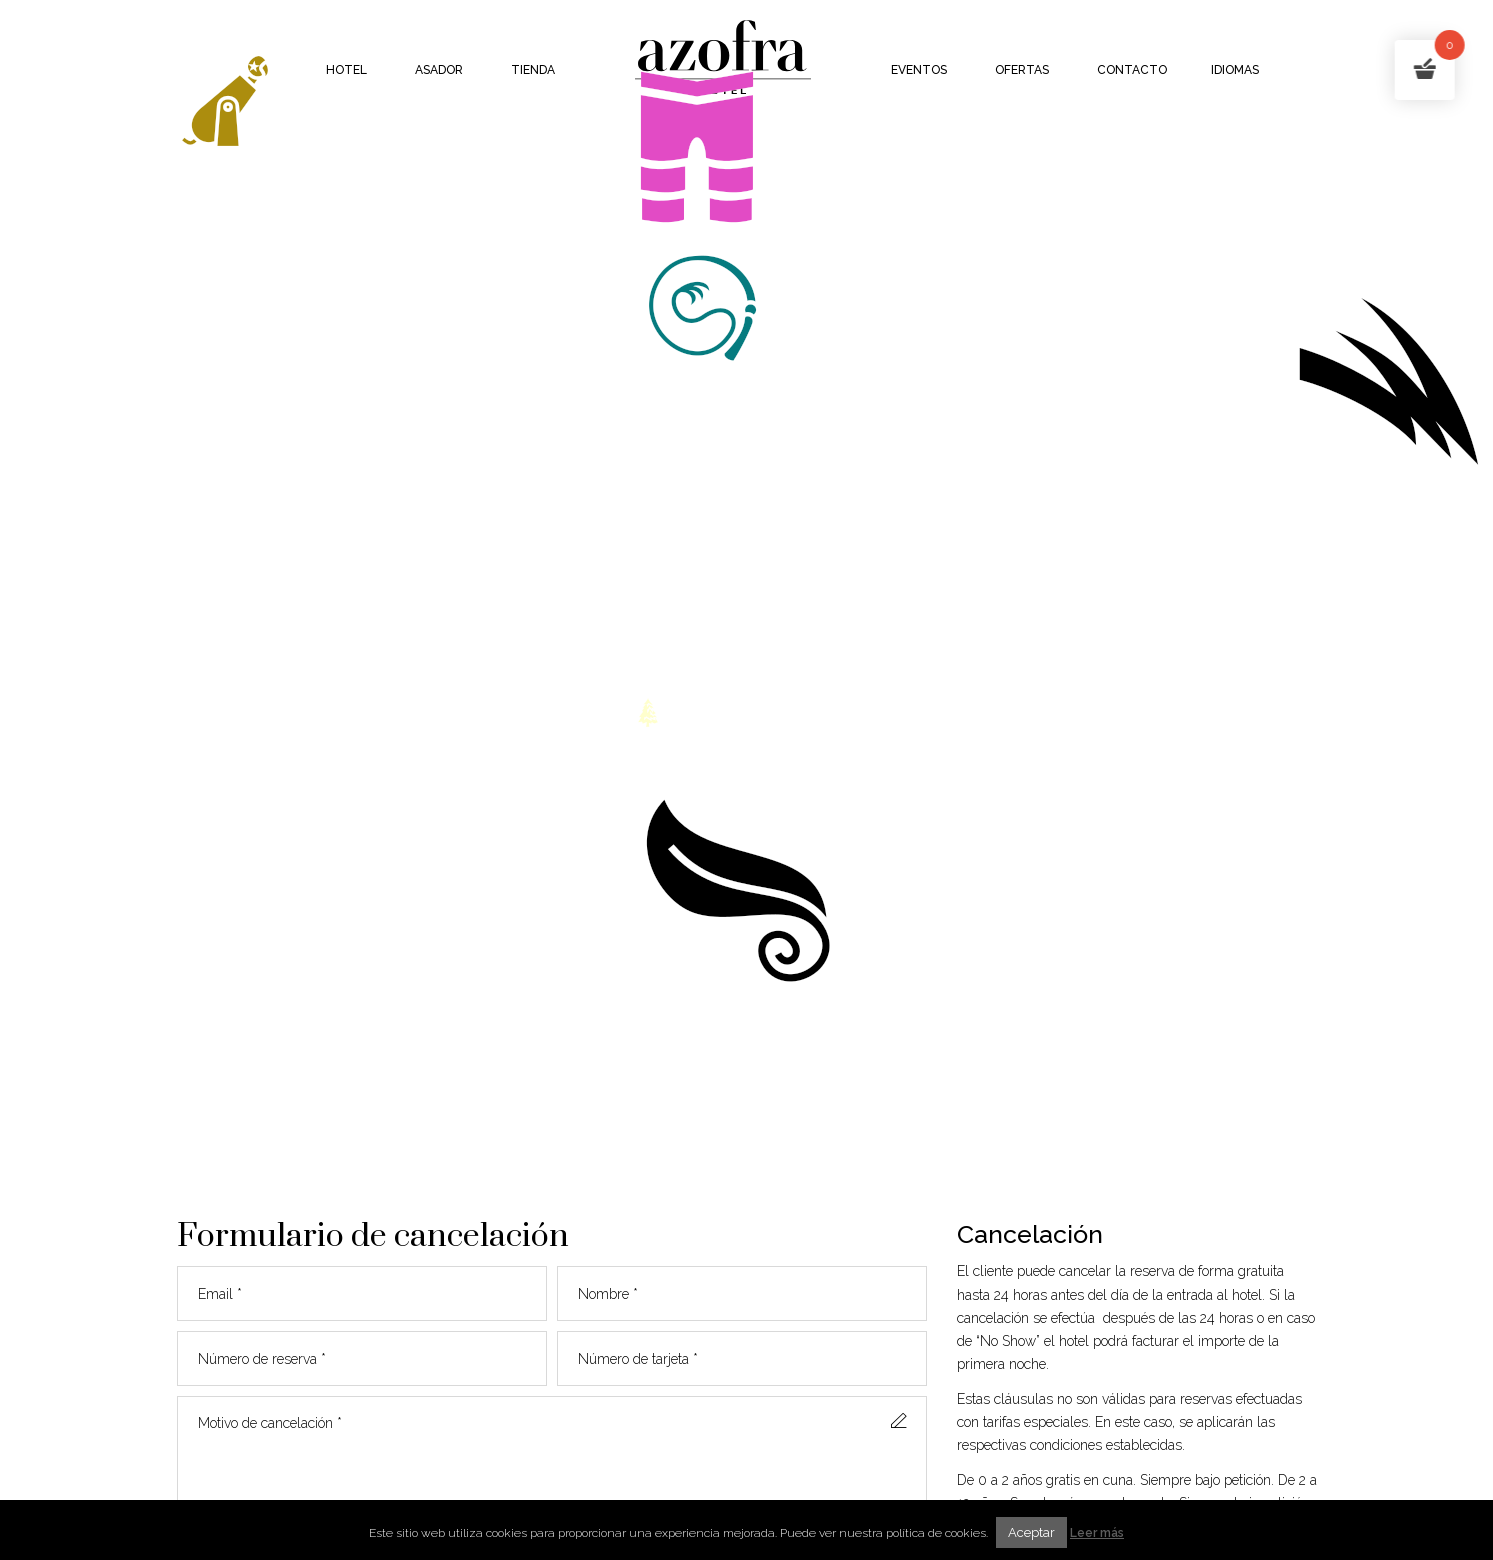  I want to click on equip armored leg gear, so click(697, 147).